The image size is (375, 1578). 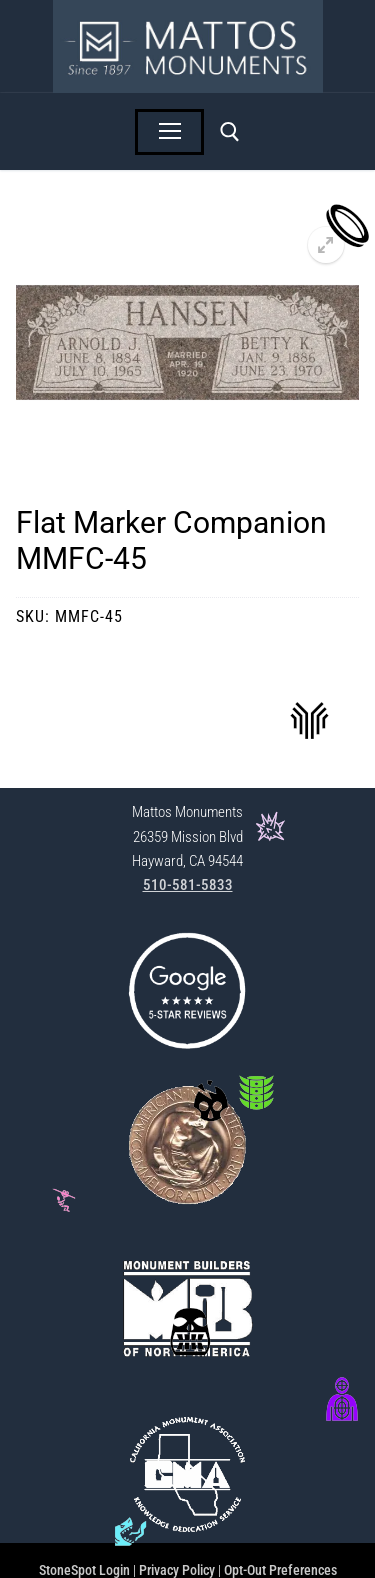 I want to click on server or database storage indicator, so click(x=256, y=1092).